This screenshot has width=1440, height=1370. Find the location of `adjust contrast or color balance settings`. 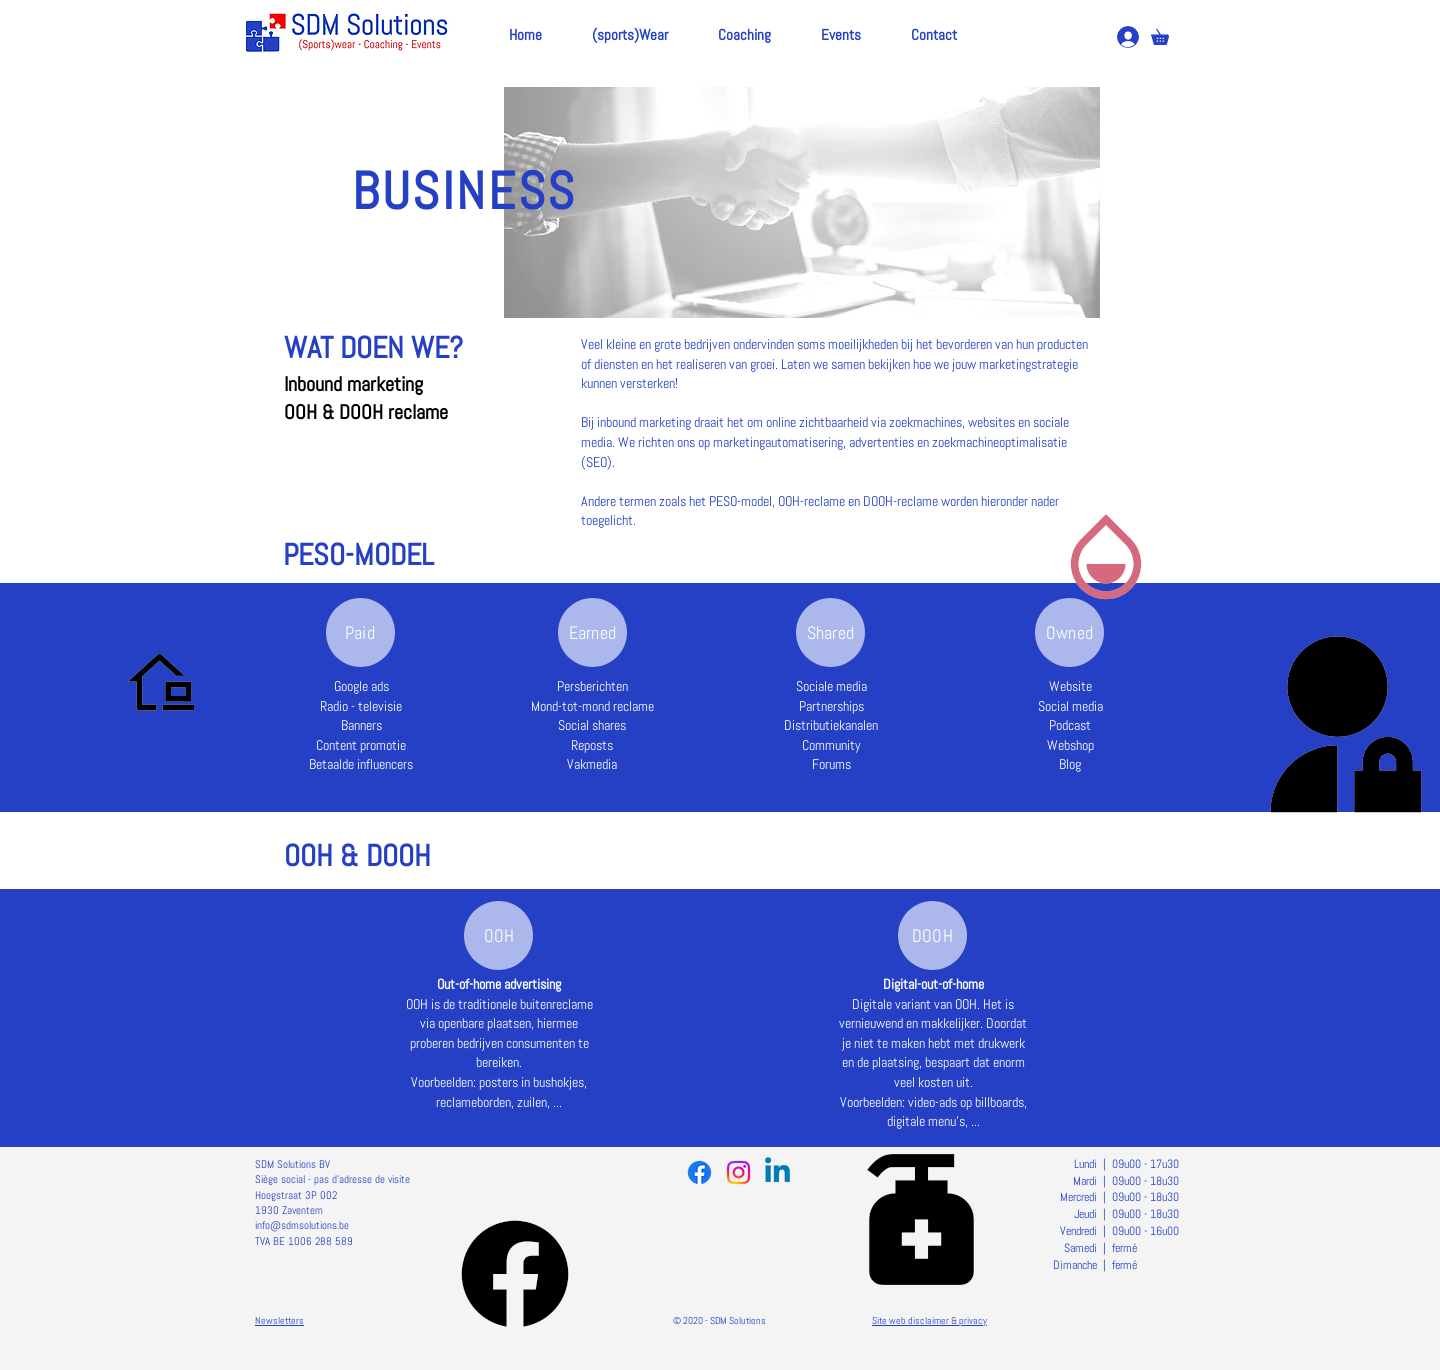

adjust contrast or color balance settings is located at coordinates (1106, 560).